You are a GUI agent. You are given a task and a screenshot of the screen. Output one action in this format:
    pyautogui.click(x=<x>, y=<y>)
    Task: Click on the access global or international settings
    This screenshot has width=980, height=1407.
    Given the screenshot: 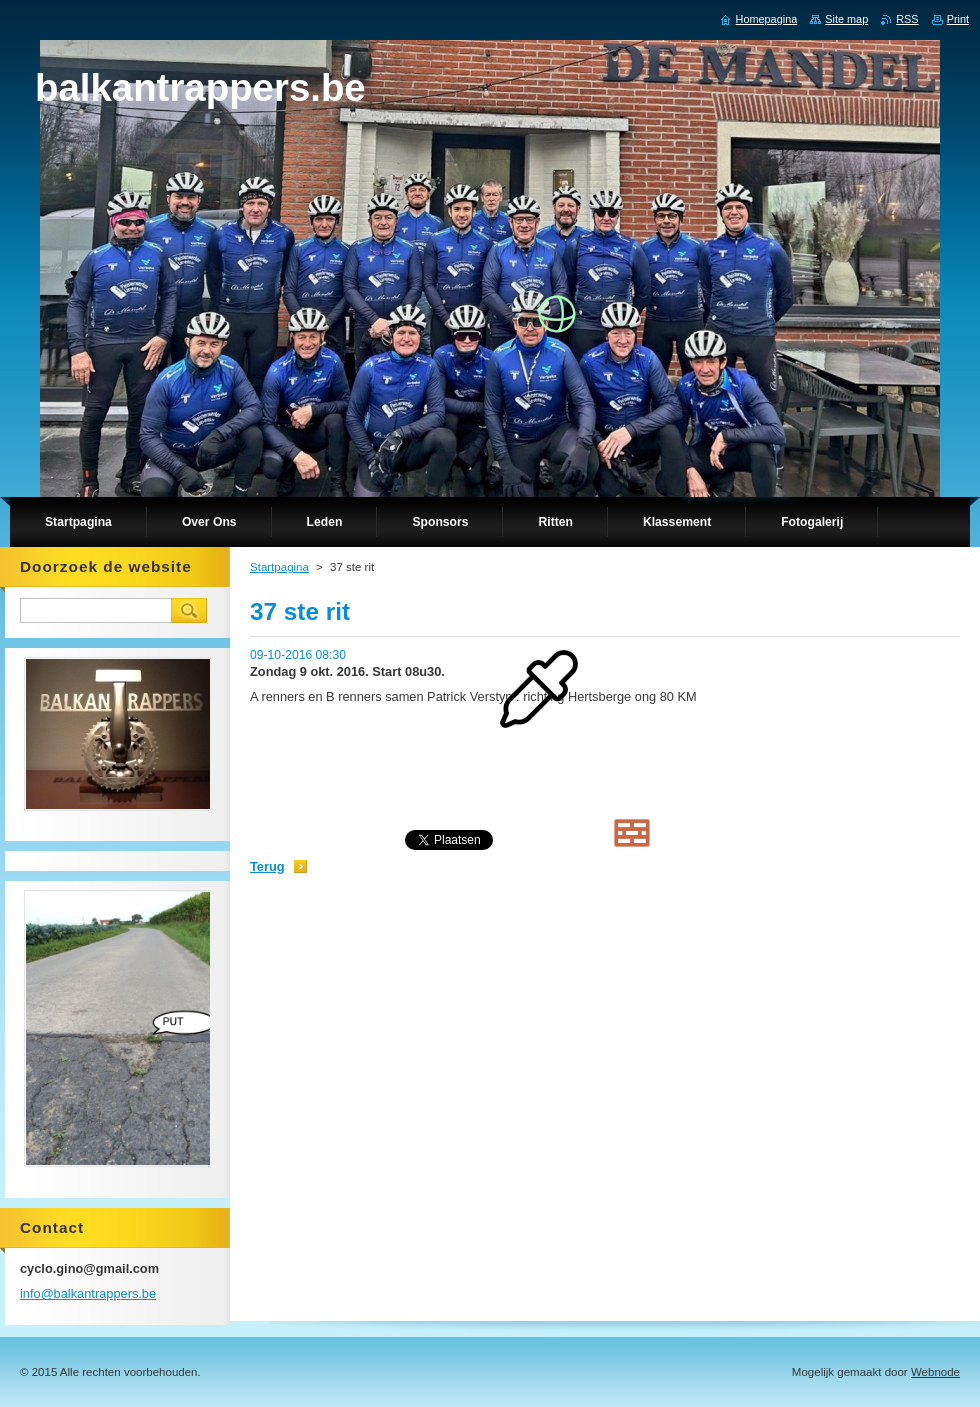 What is the action you would take?
    pyautogui.click(x=557, y=314)
    